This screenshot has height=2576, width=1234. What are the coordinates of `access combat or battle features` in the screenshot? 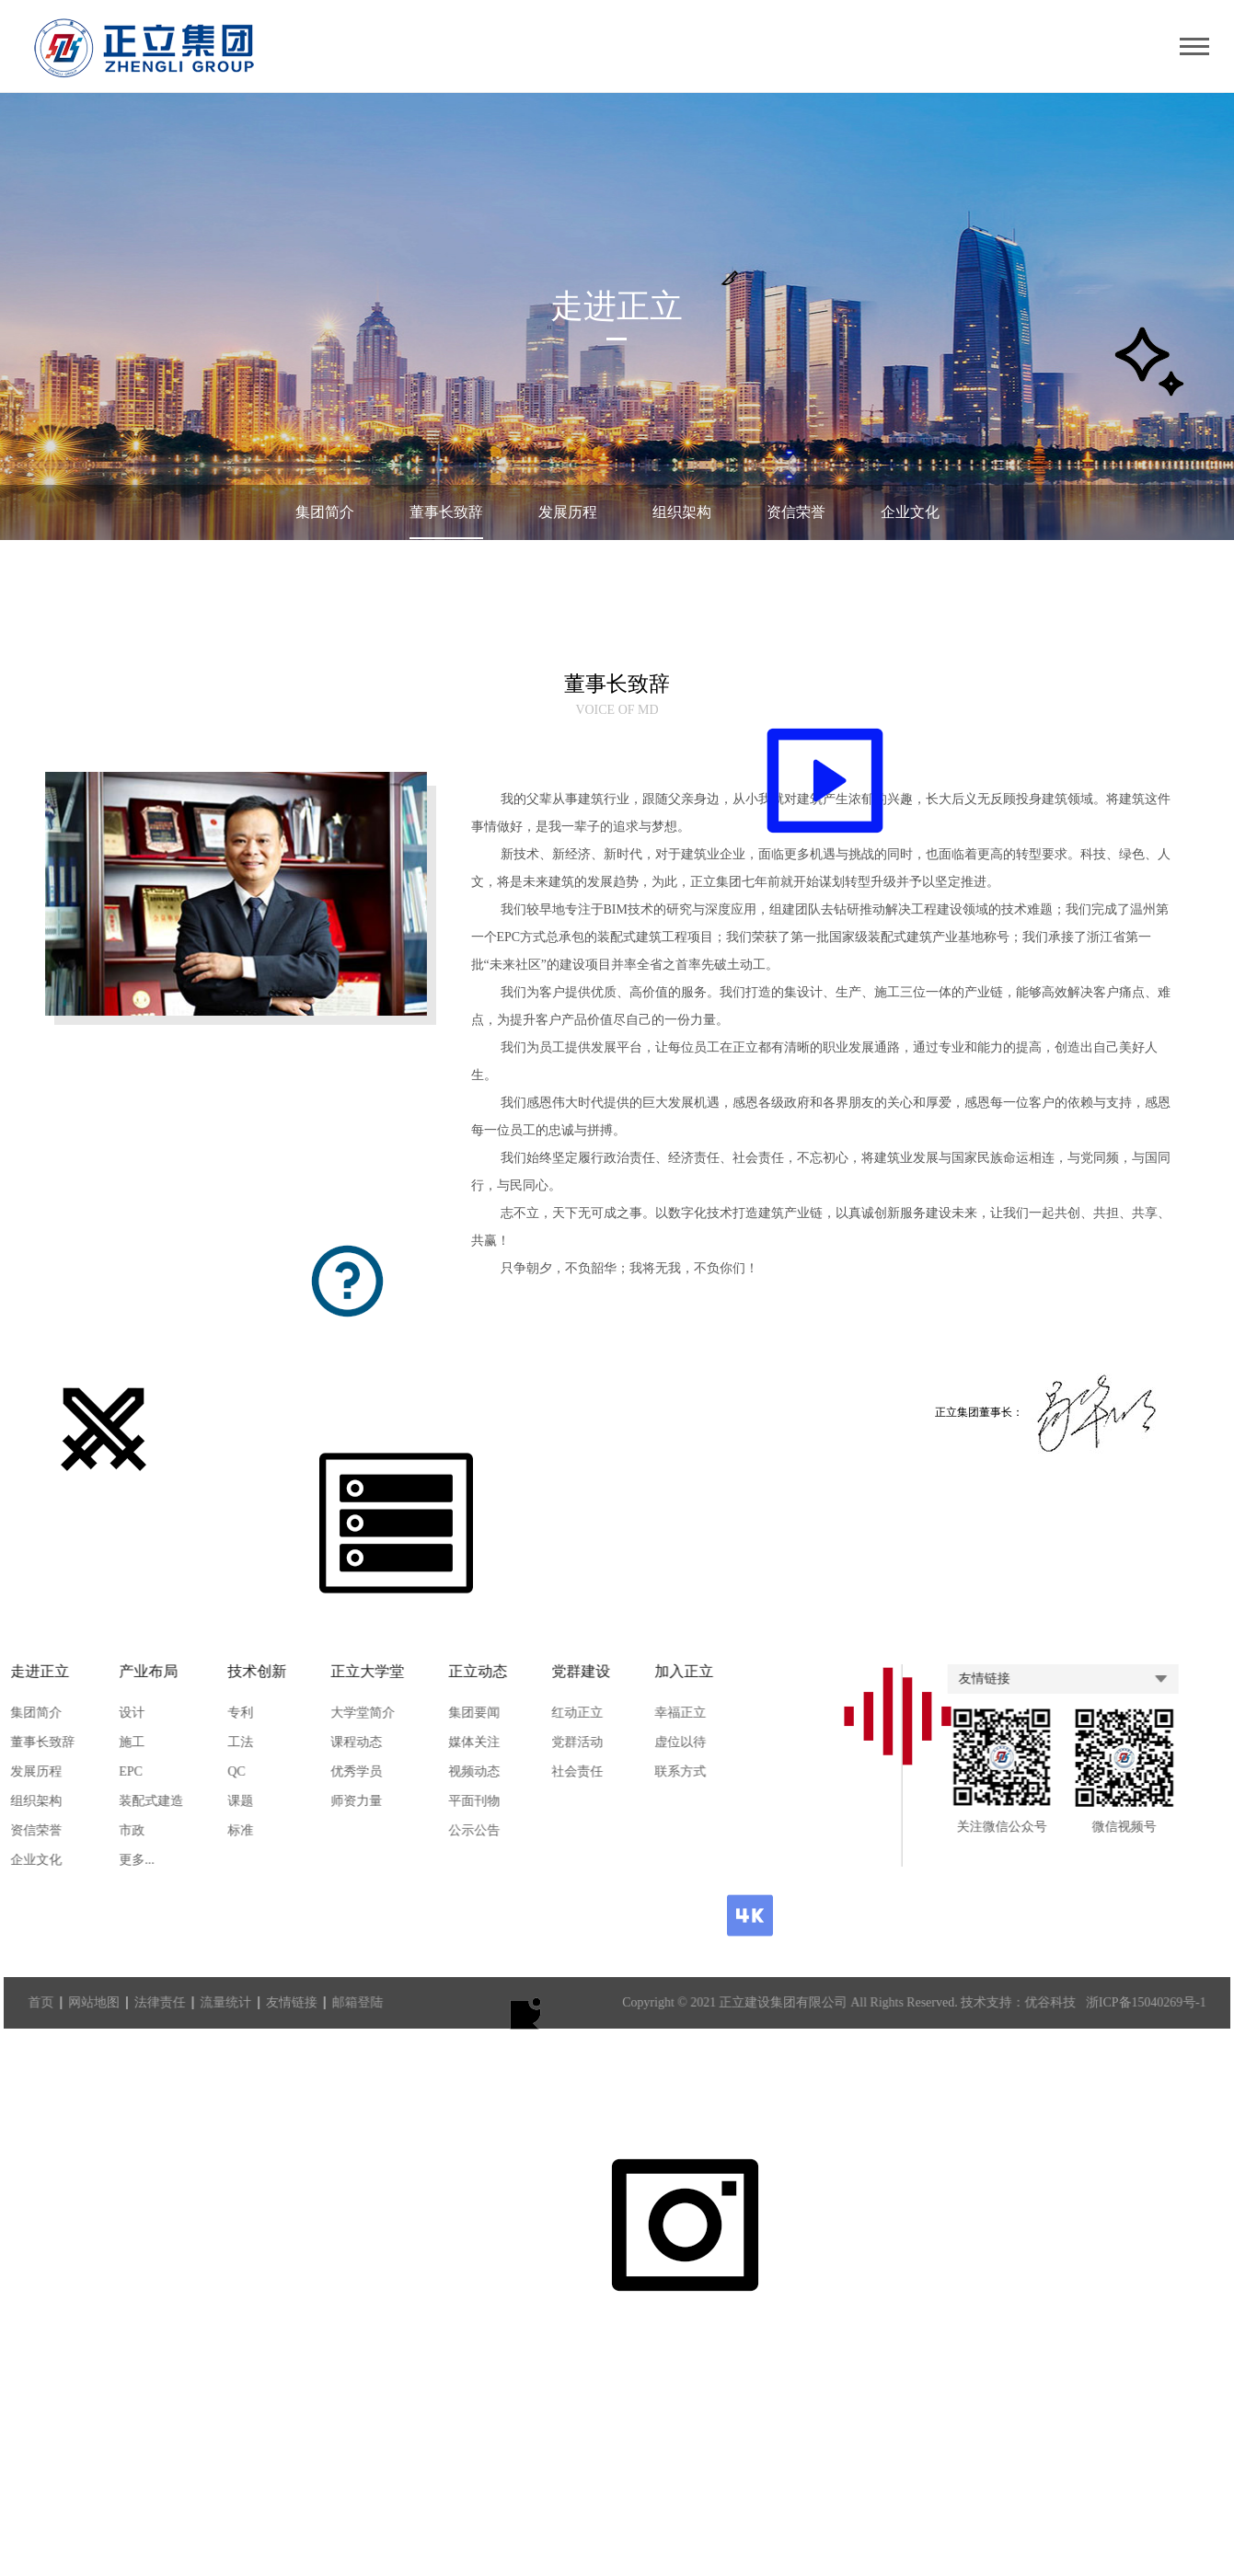 It's located at (103, 1428).